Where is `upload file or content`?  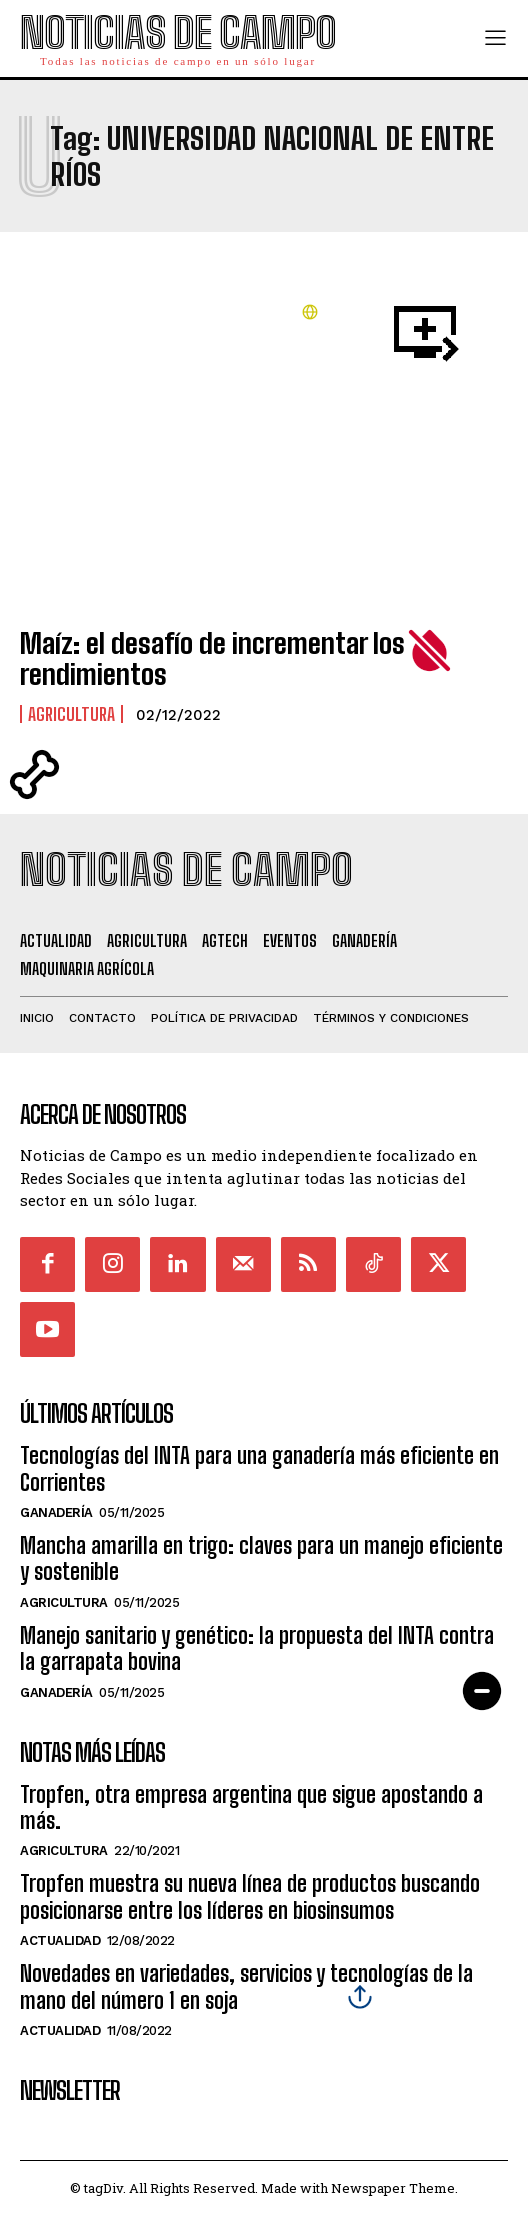
upload file or content is located at coordinates (360, 1997).